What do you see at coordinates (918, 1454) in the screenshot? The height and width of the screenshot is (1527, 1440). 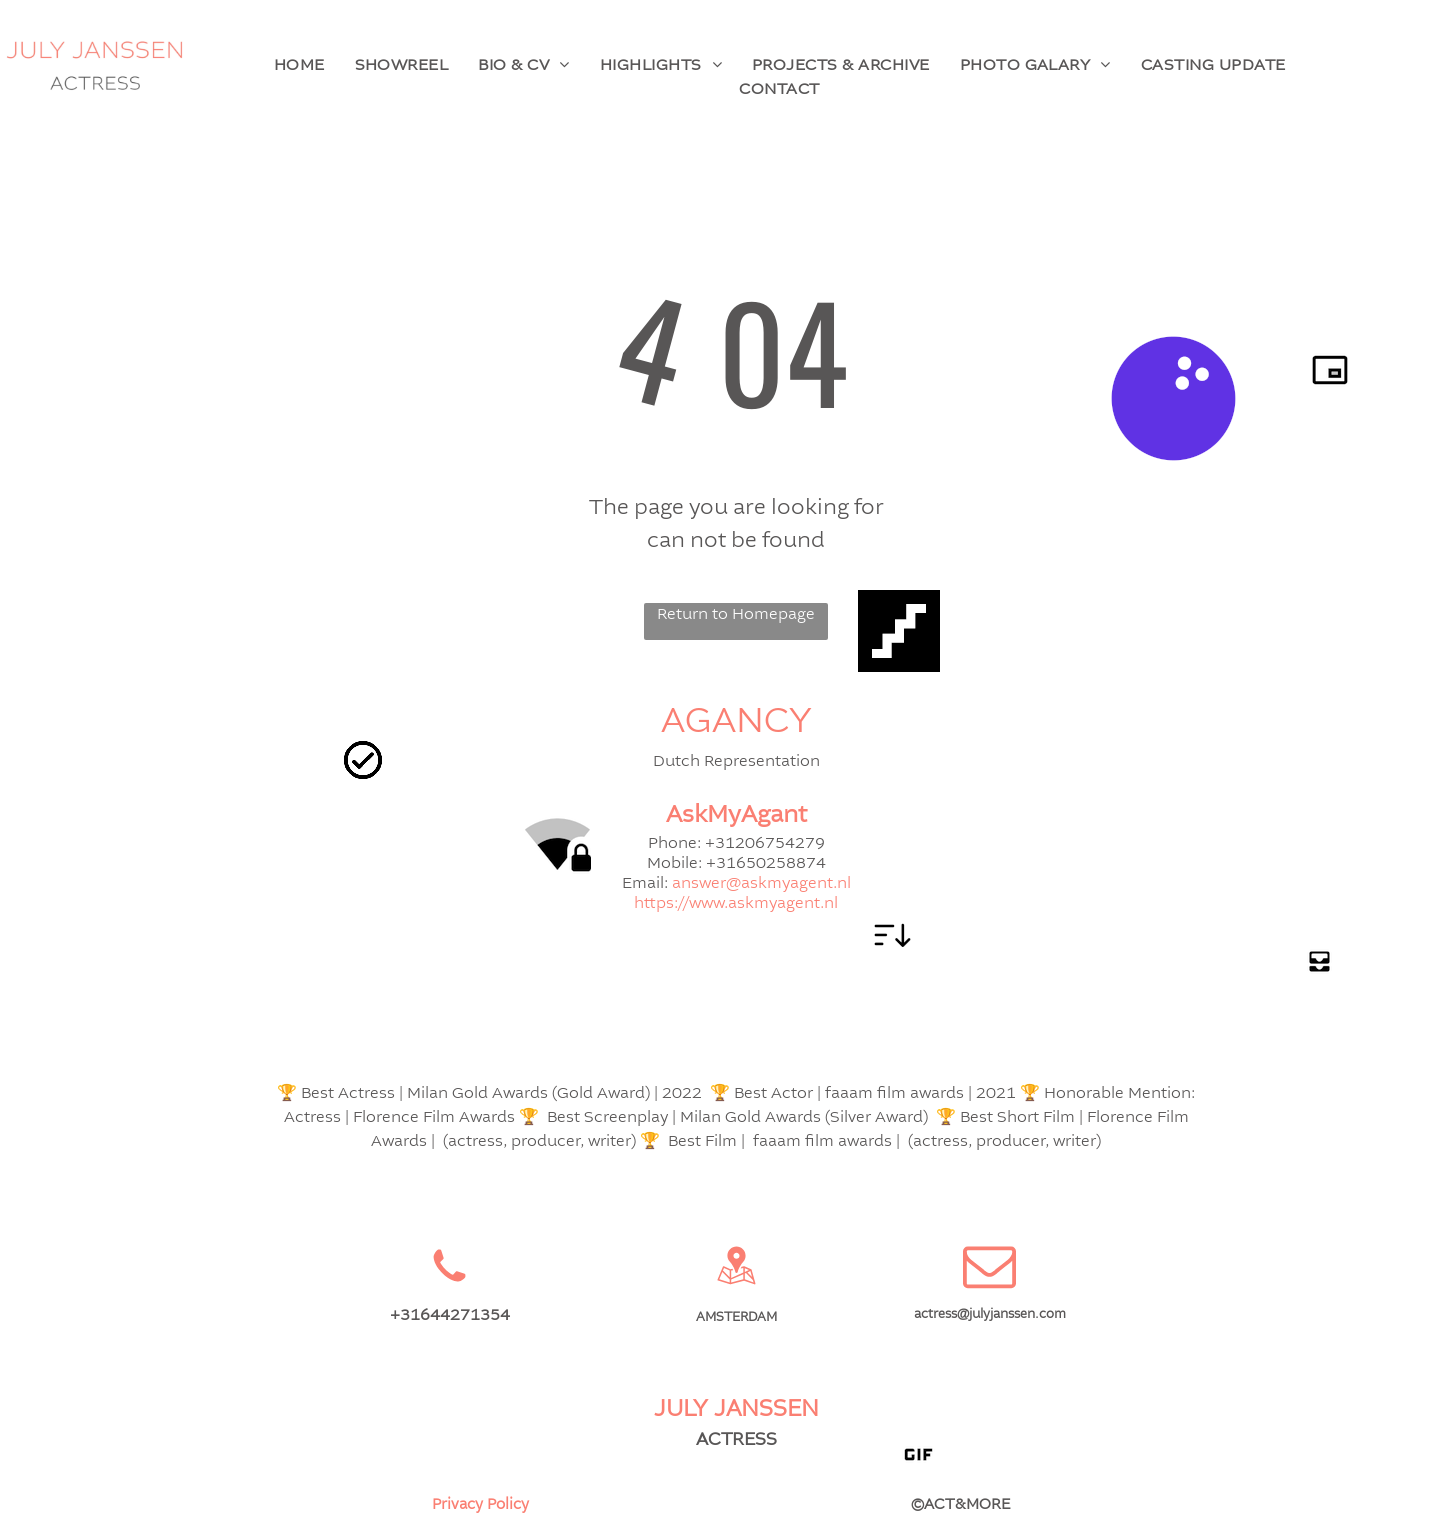 I see `insert a GIF into a message or post` at bounding box center [918, 1454].